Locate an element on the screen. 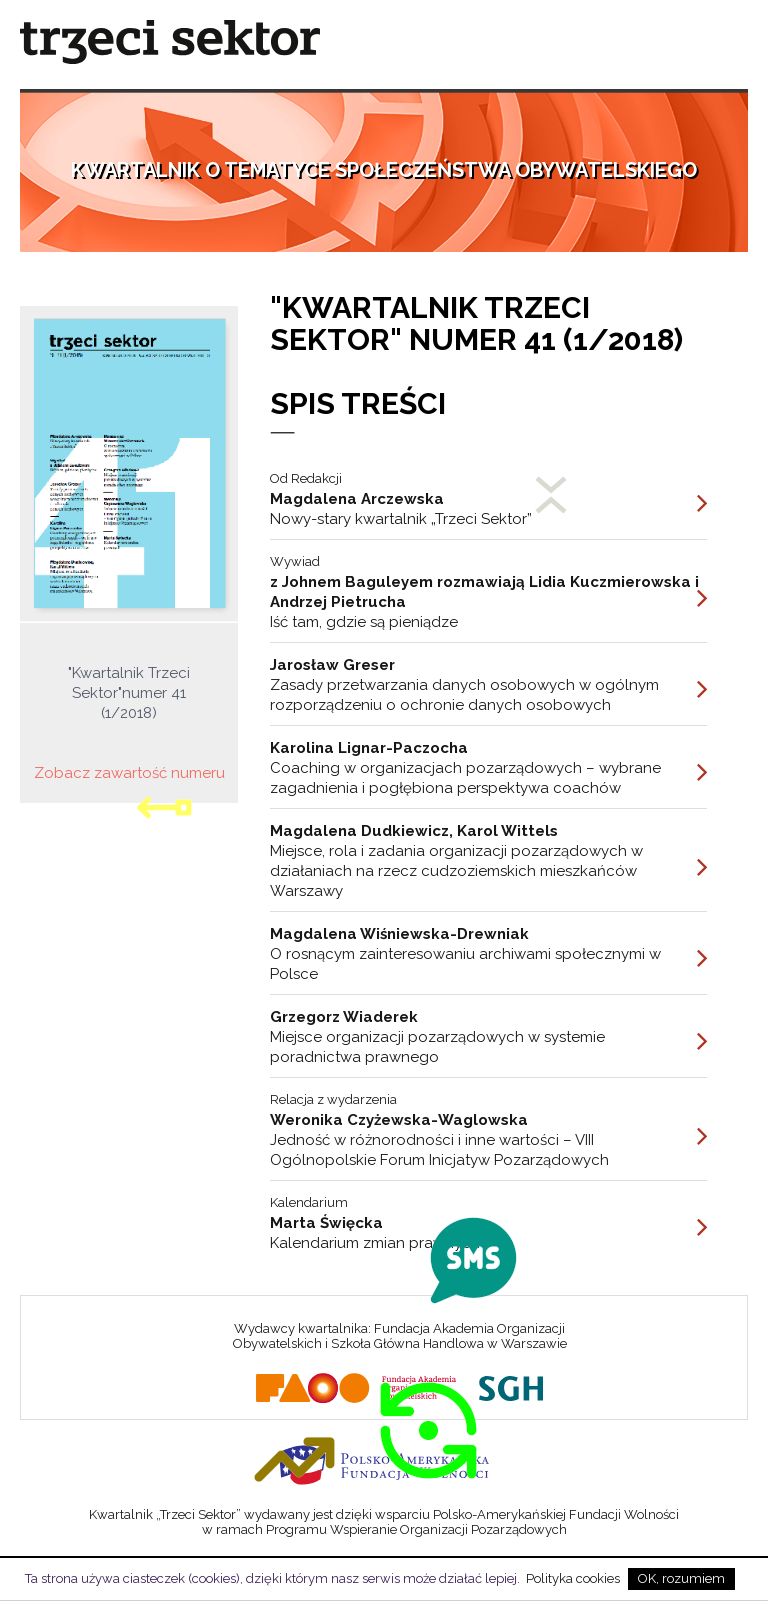  view trending or popular content is located at coordinates (294, 1459).